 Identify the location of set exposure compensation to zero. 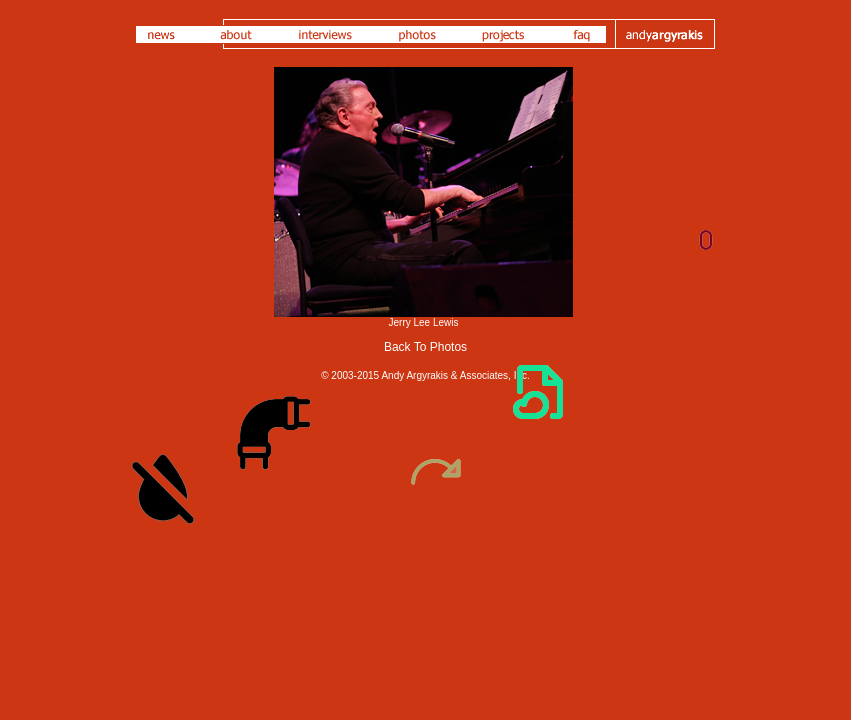
(706, 240).